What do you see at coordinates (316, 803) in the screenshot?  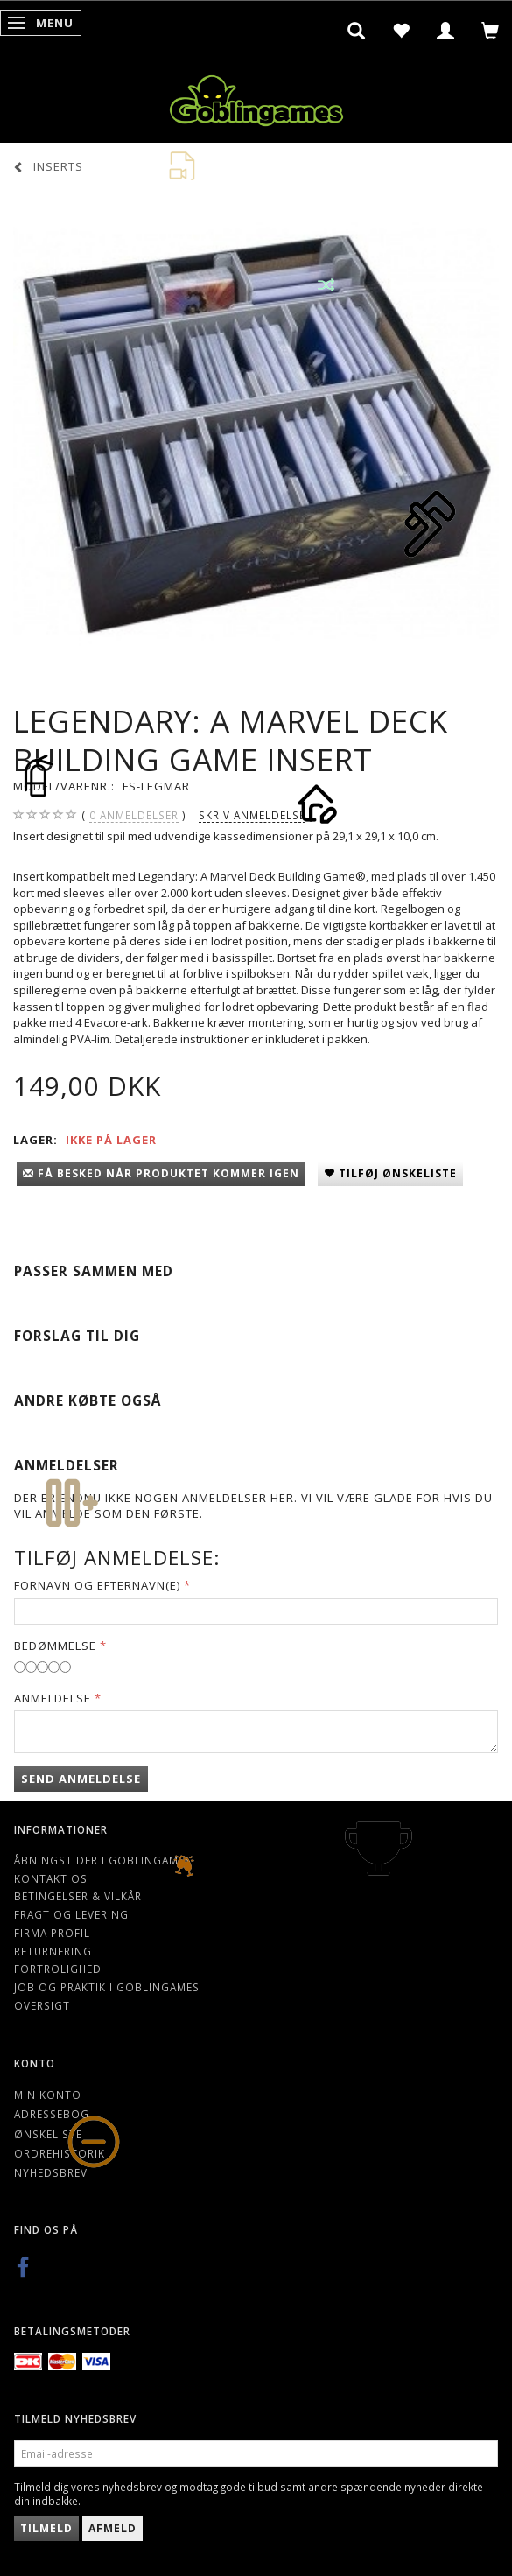 I see `edit home address or location` at bounding box center [316, 803].